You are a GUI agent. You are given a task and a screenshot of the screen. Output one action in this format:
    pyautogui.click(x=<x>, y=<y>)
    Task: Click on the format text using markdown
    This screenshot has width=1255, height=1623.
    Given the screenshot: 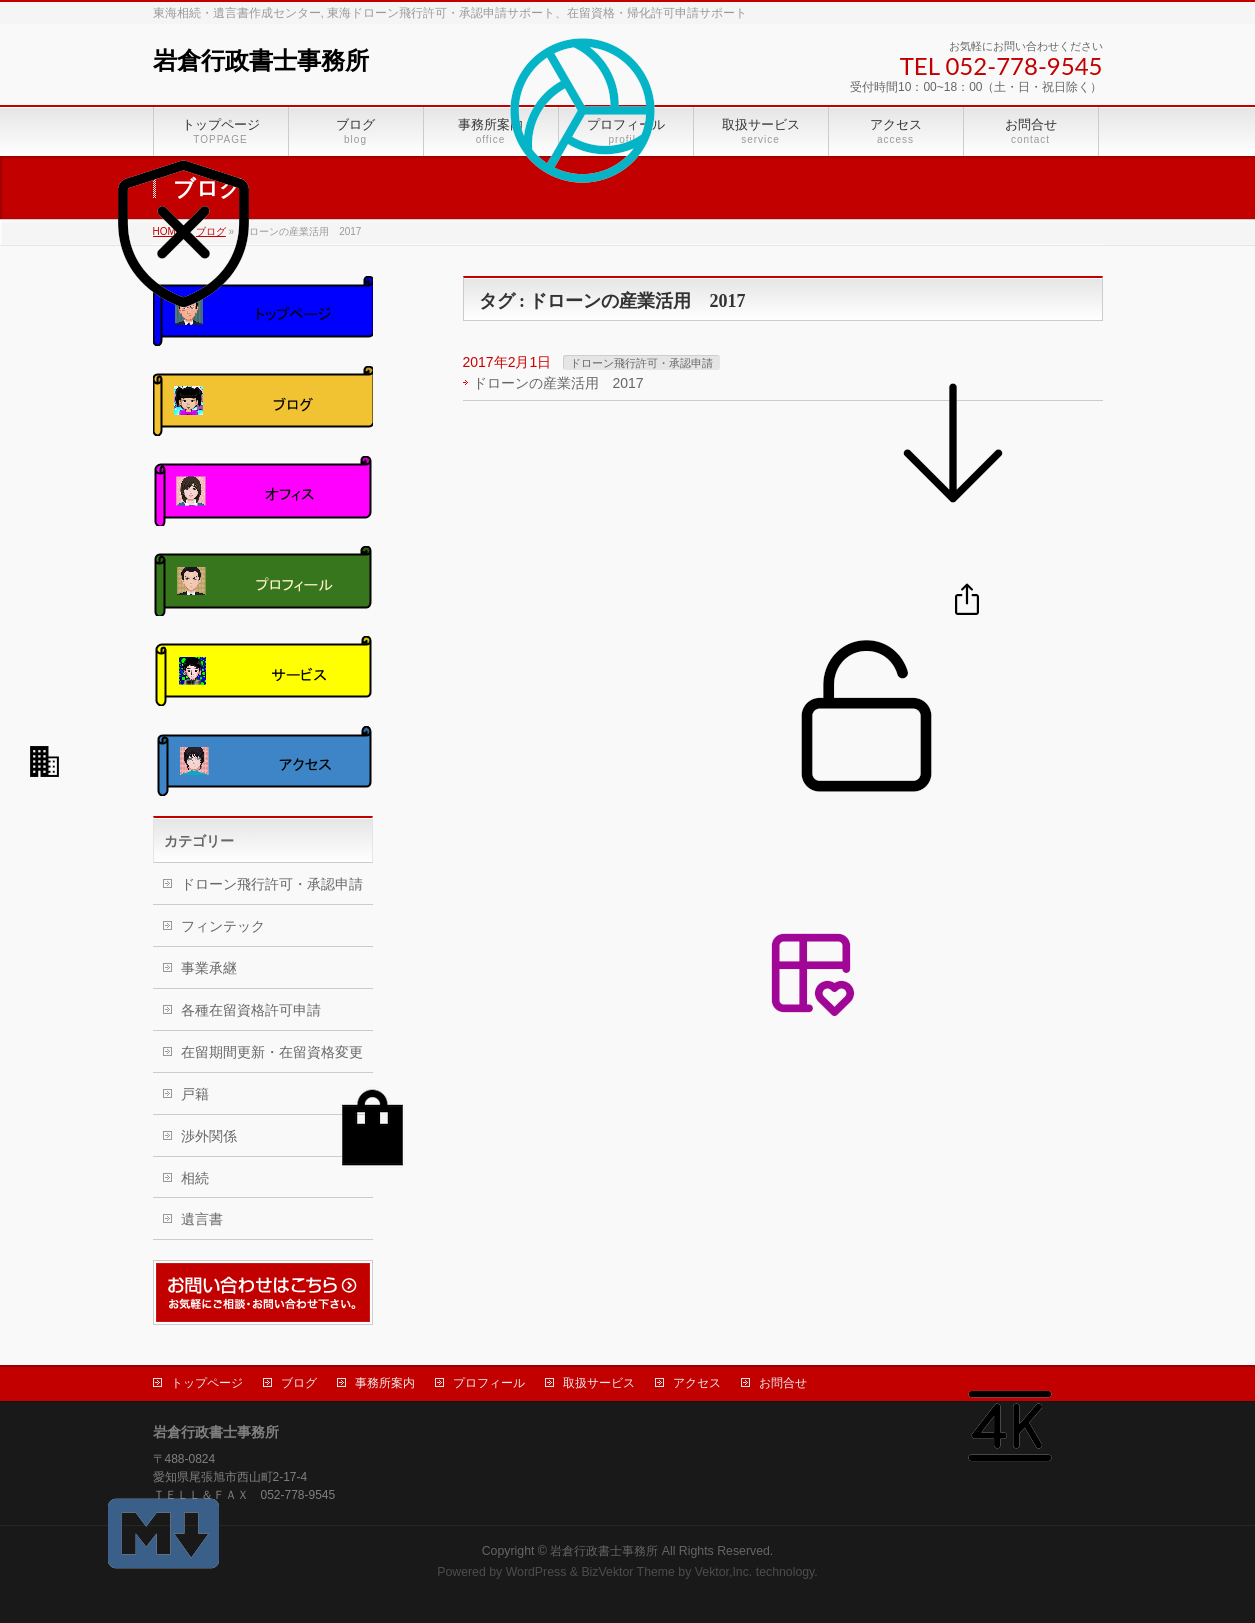 What is the action you would take?
    pyautogui.click(x=163, y=1533)
    